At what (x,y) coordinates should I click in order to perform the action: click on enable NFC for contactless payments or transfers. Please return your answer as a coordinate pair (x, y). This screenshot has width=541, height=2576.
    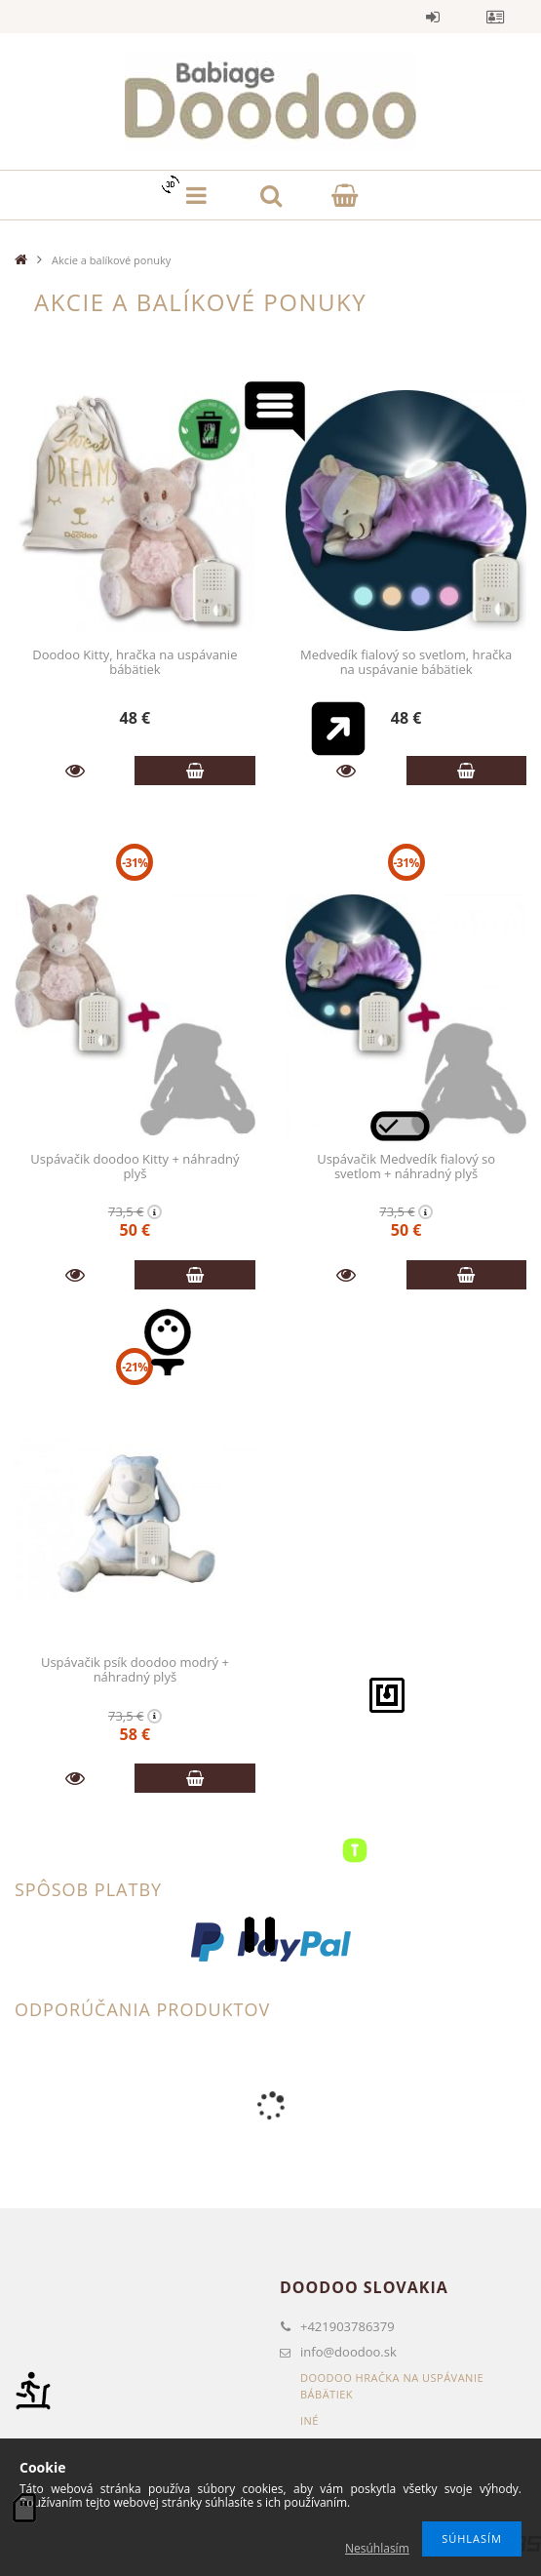
    Looking at the image, I should click on (387, 1695).